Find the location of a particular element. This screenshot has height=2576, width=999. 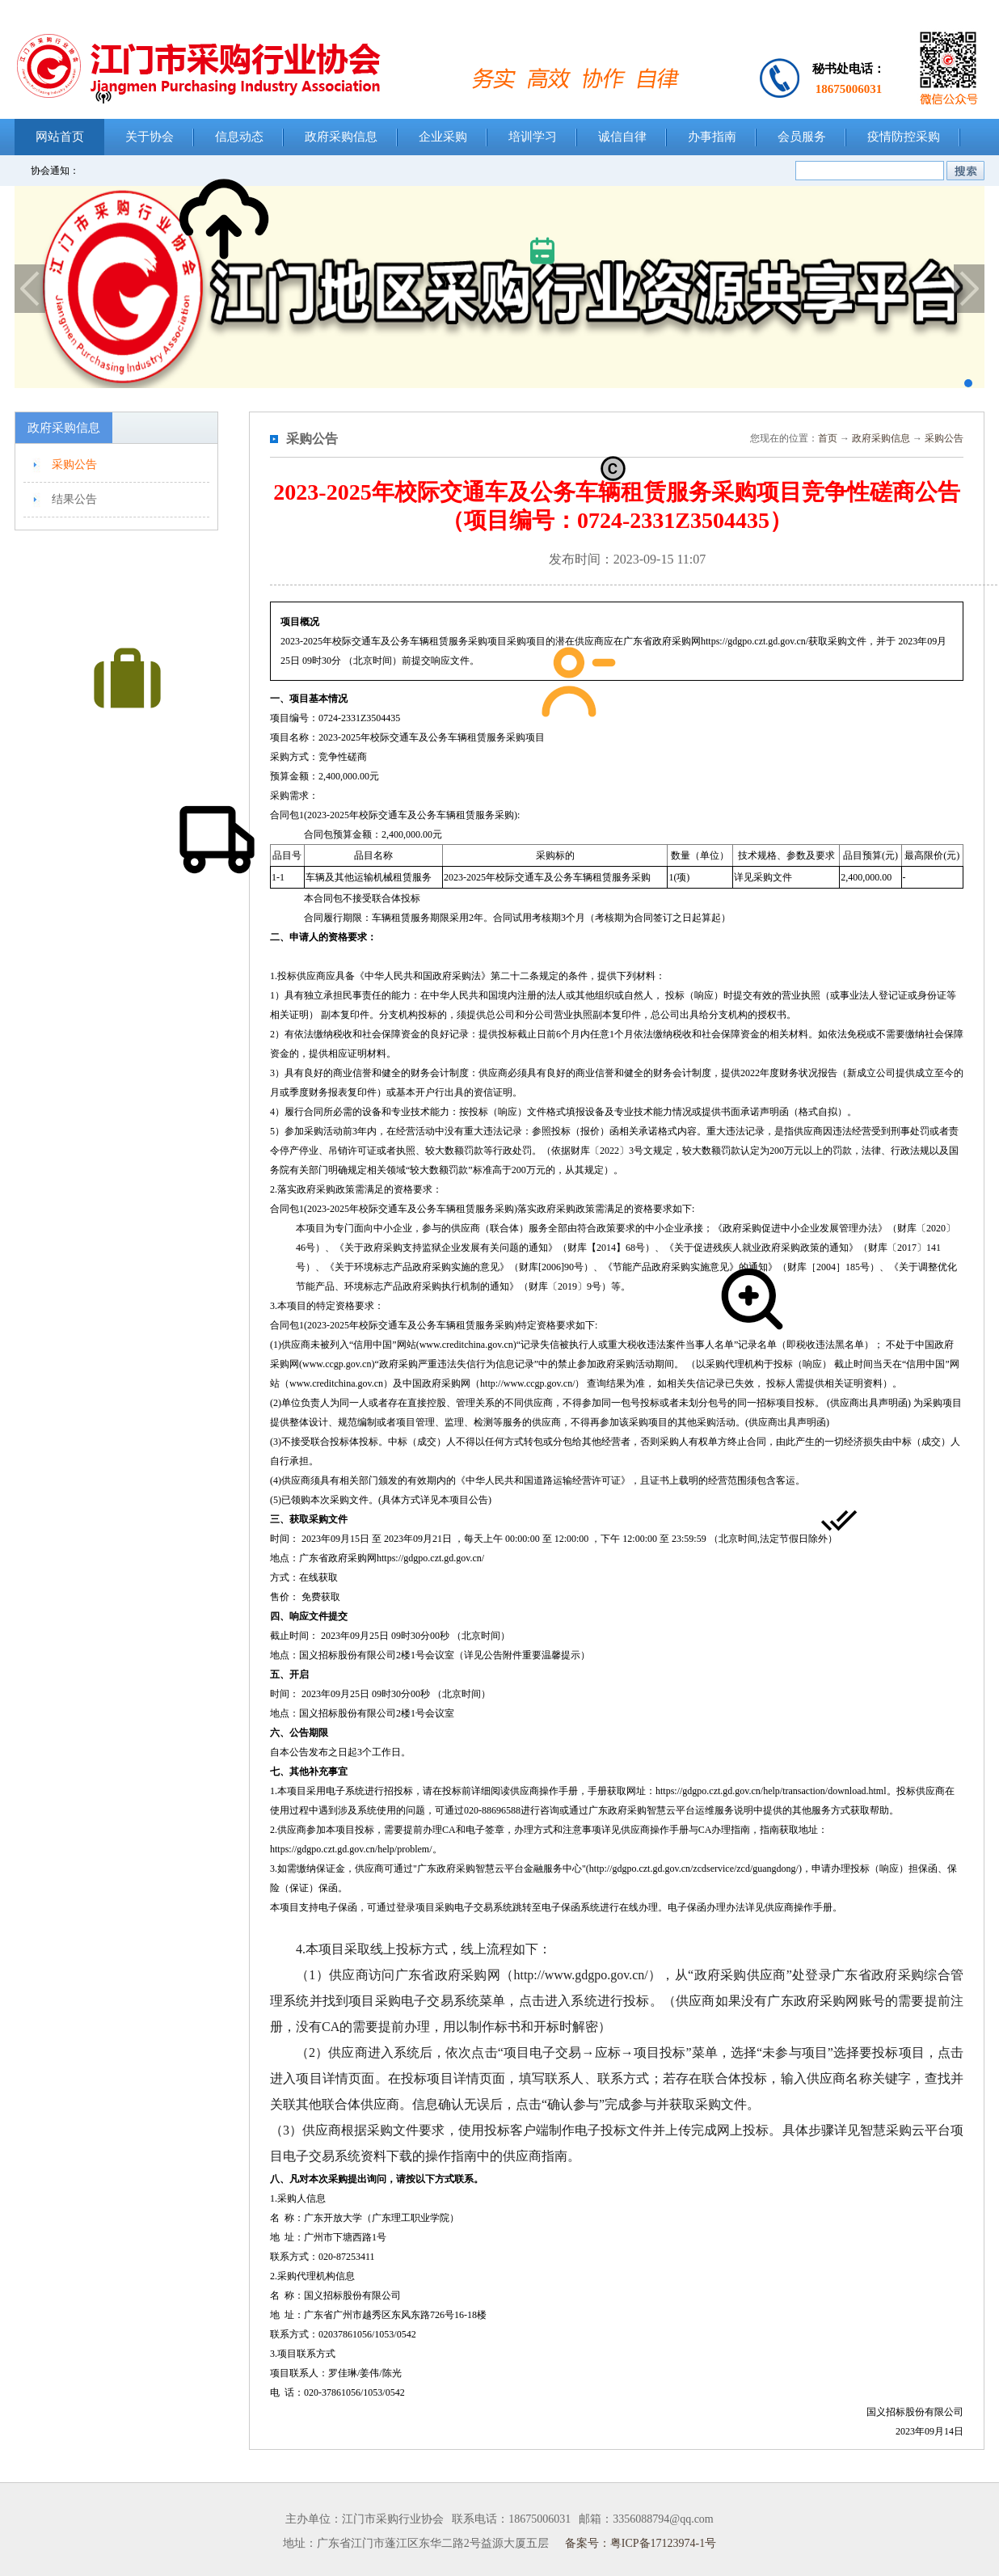

access radio or audio streaming is located at coordinates (103, 97).